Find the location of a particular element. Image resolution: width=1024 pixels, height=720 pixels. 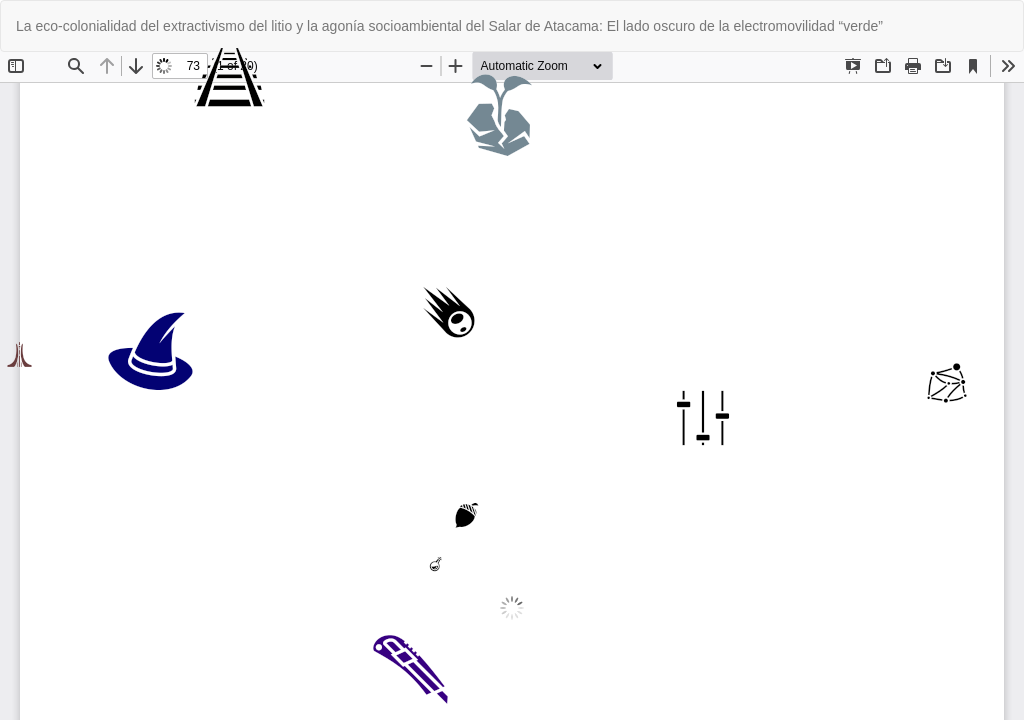

view memorial or monument location is located at coordinates (19, 354).